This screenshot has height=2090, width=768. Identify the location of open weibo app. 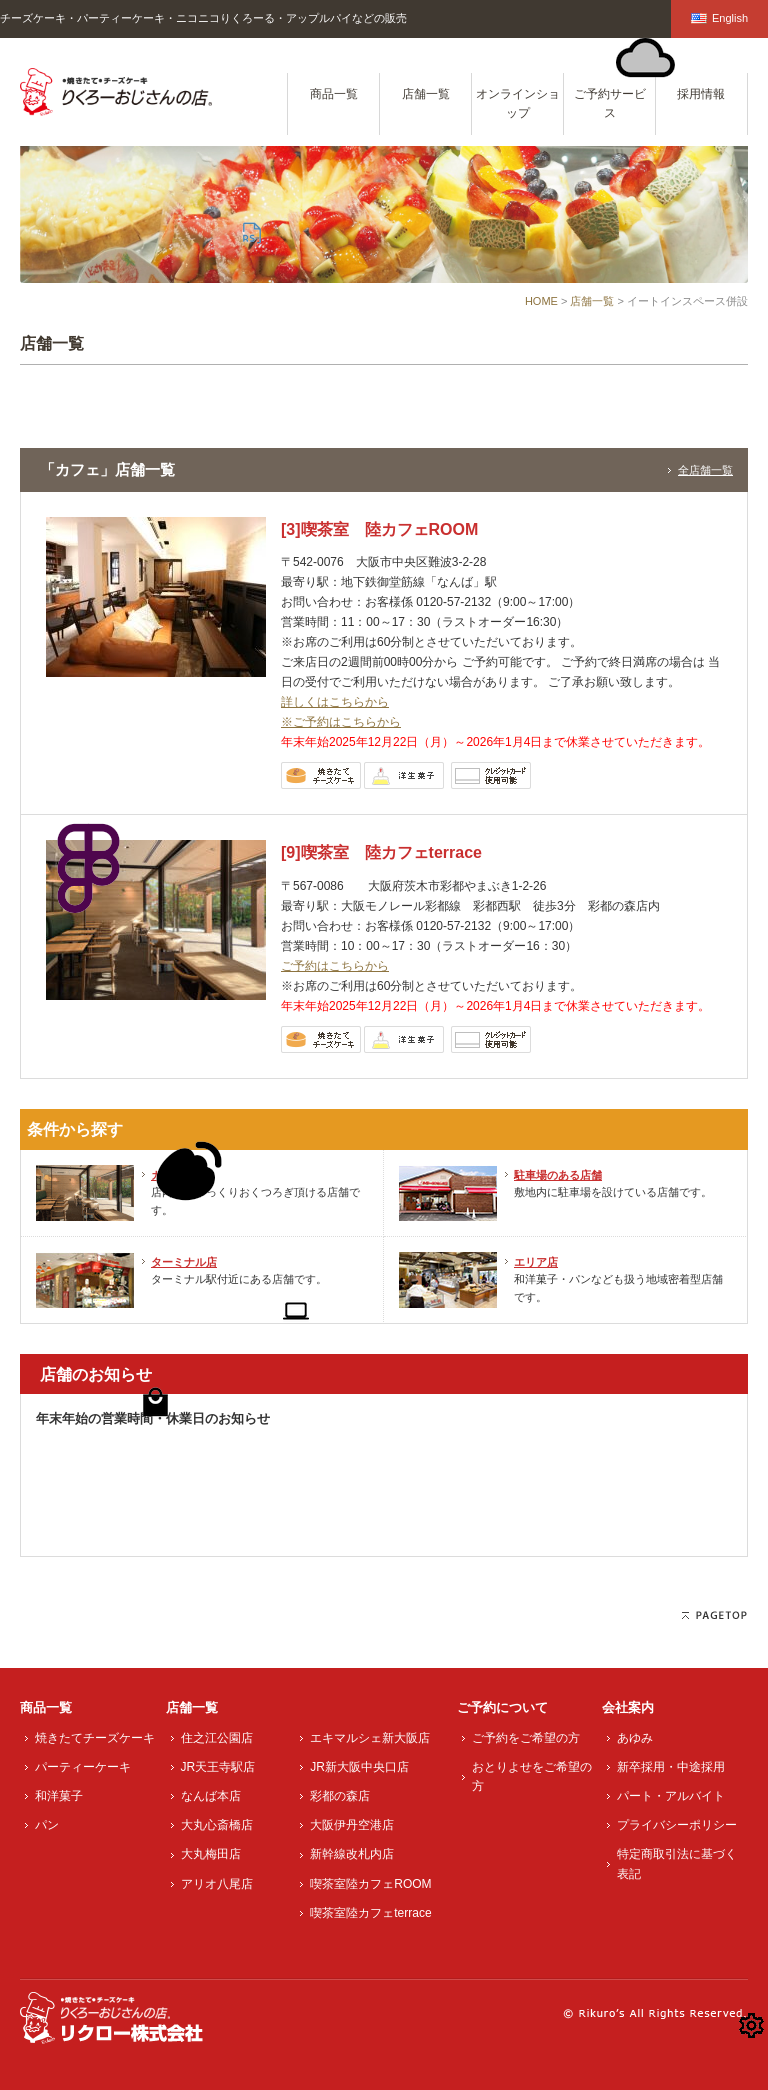
(189, 1171).